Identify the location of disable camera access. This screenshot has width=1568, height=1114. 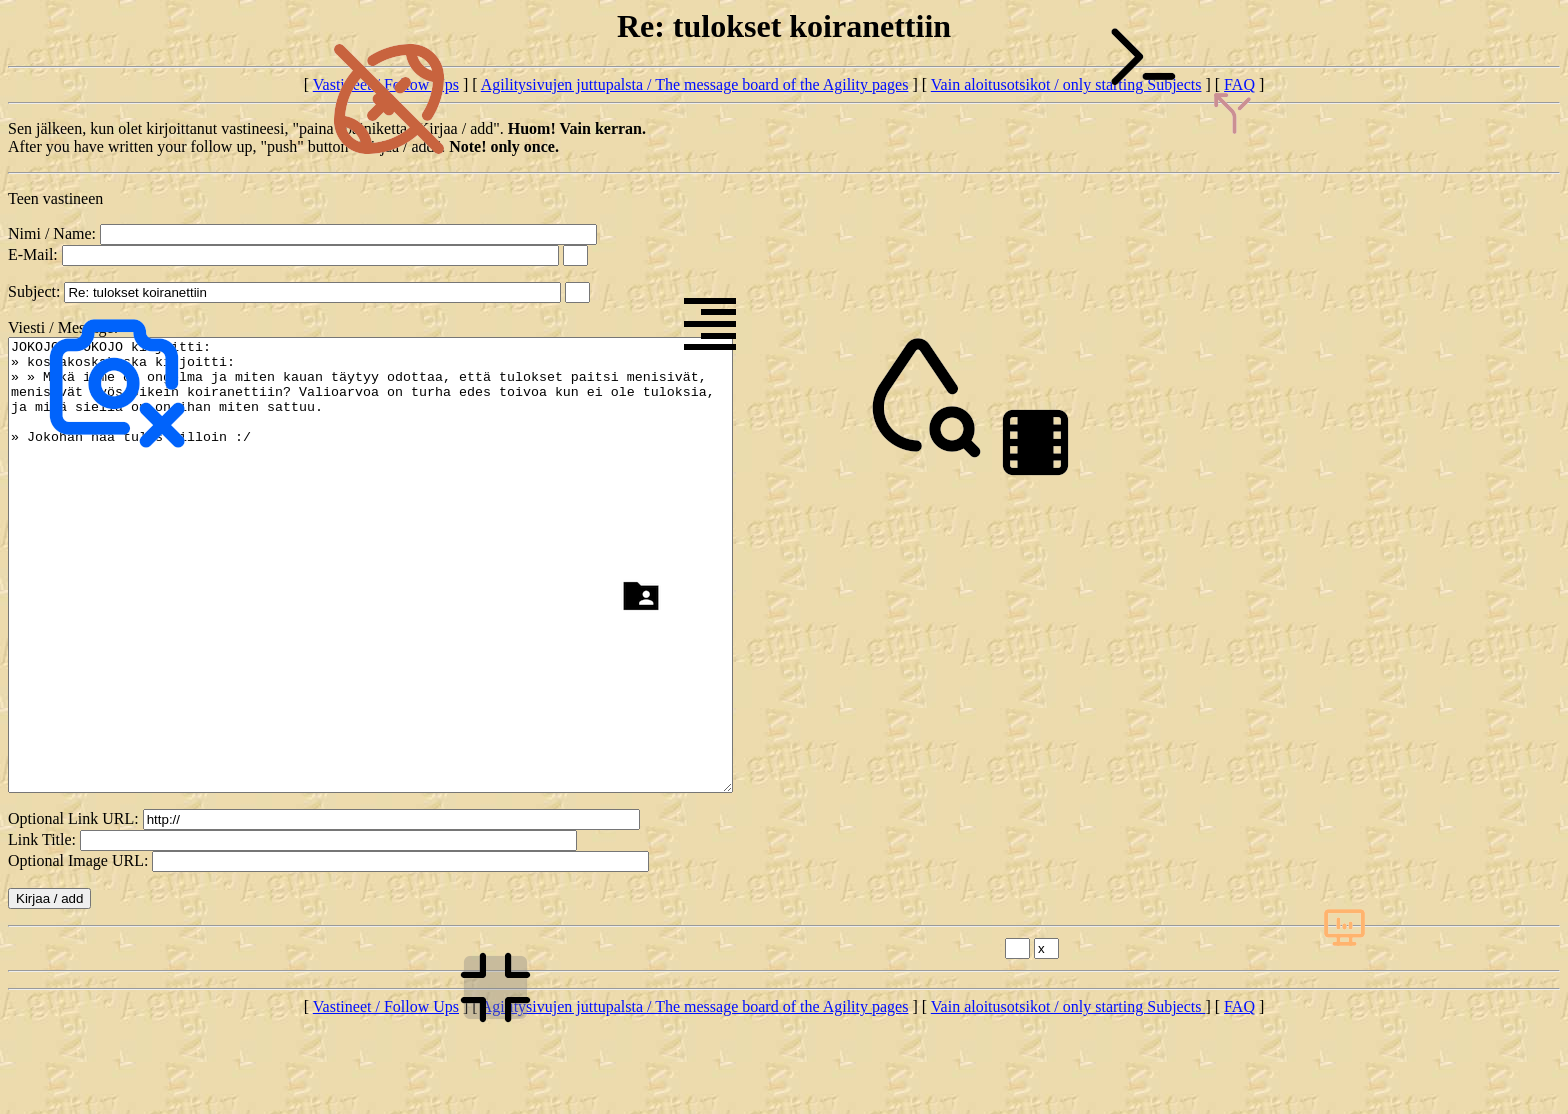
(114, 377).